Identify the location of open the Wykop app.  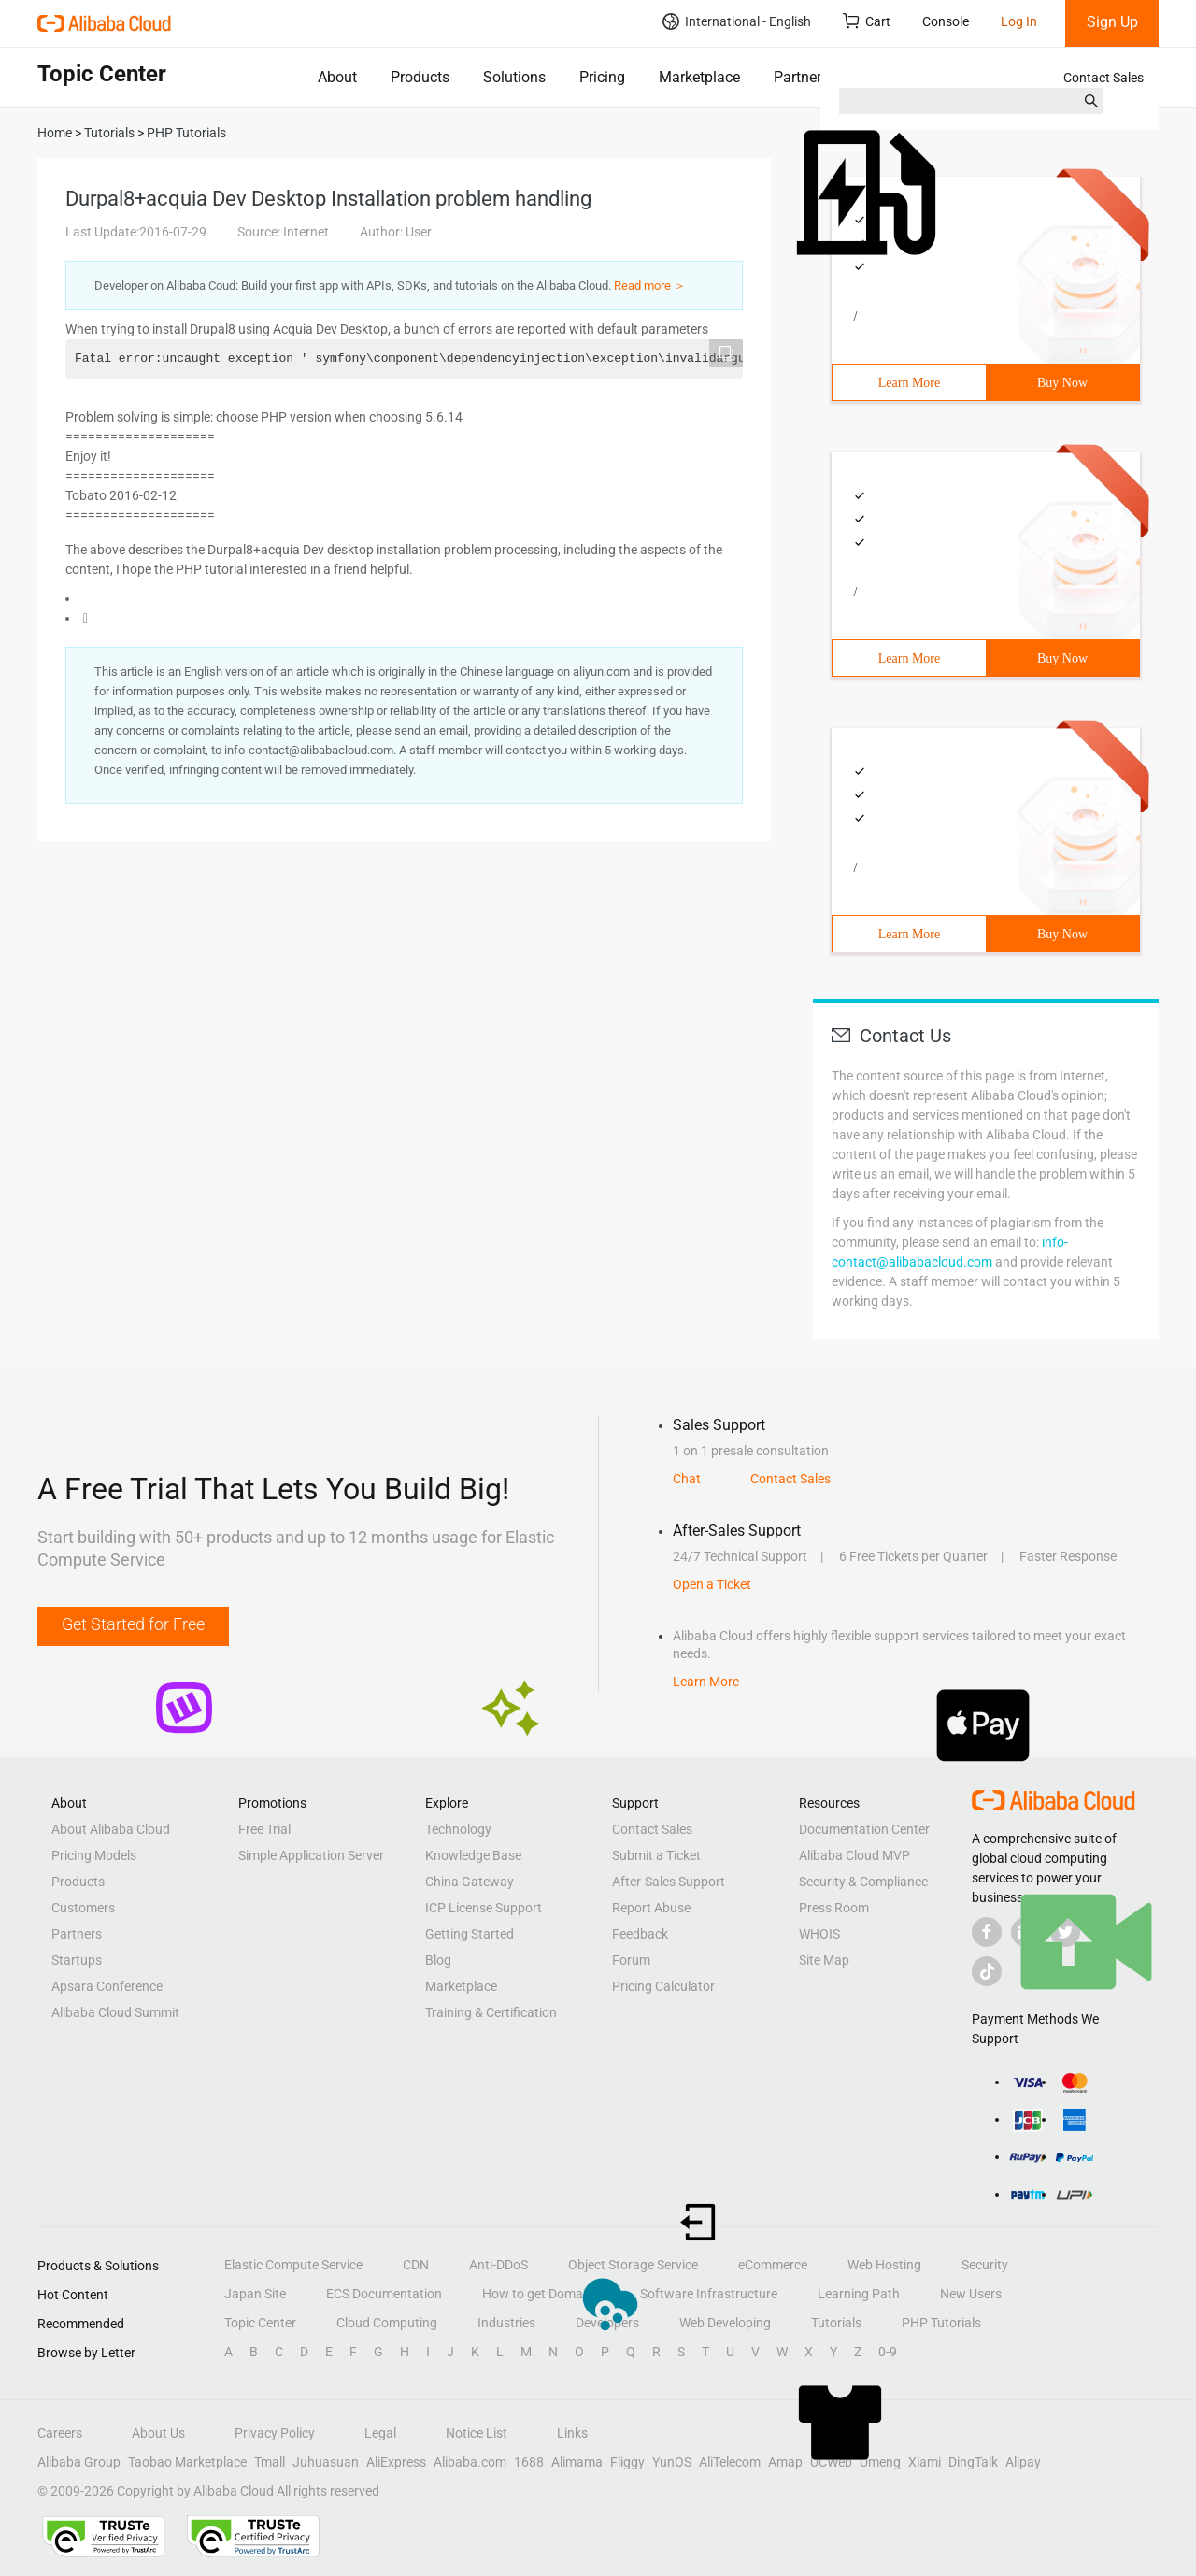
(184, 1708).